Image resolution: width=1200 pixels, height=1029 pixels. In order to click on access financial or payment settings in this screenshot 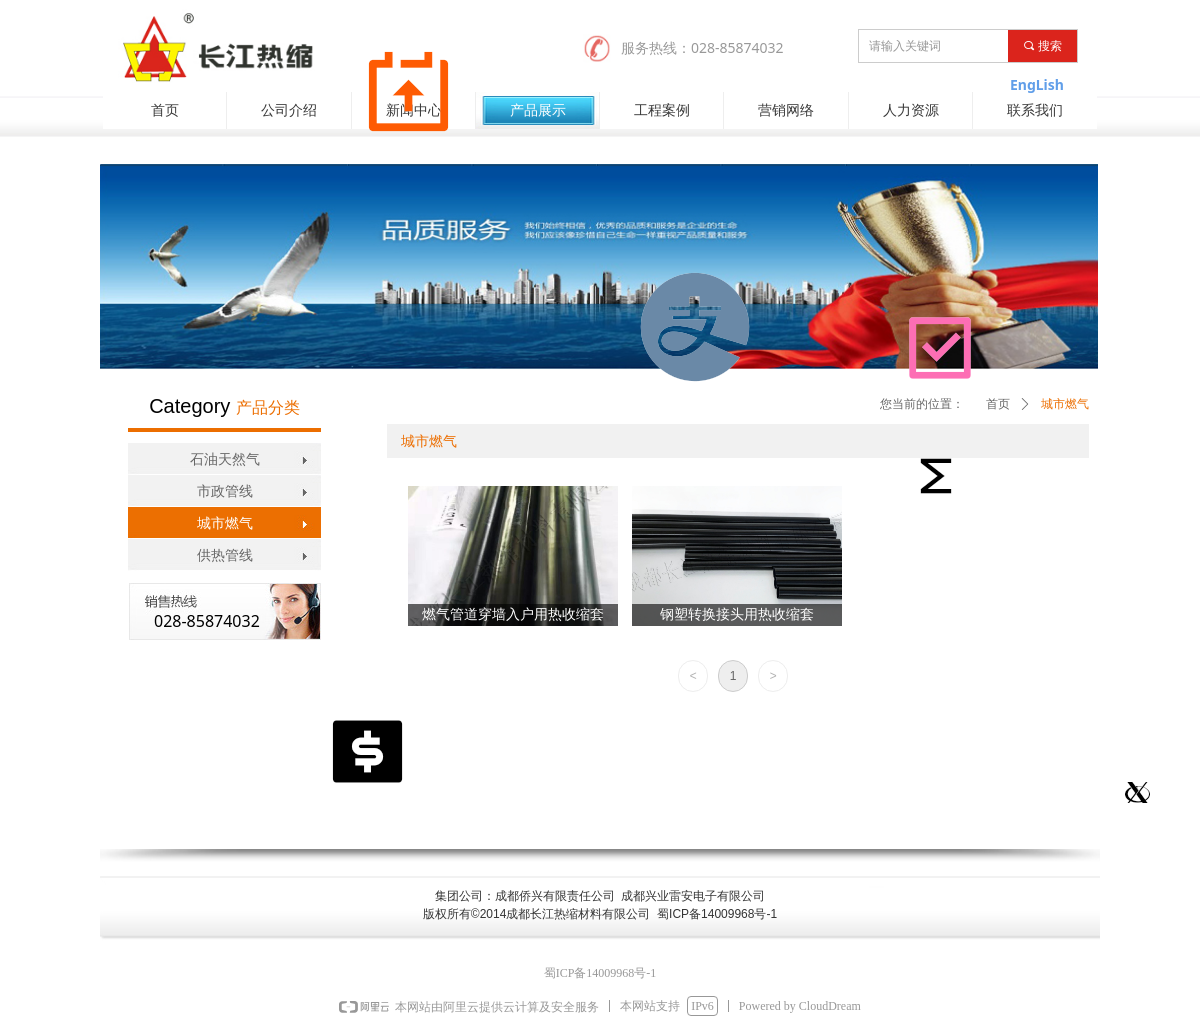, I will do `click(367, 751)`.